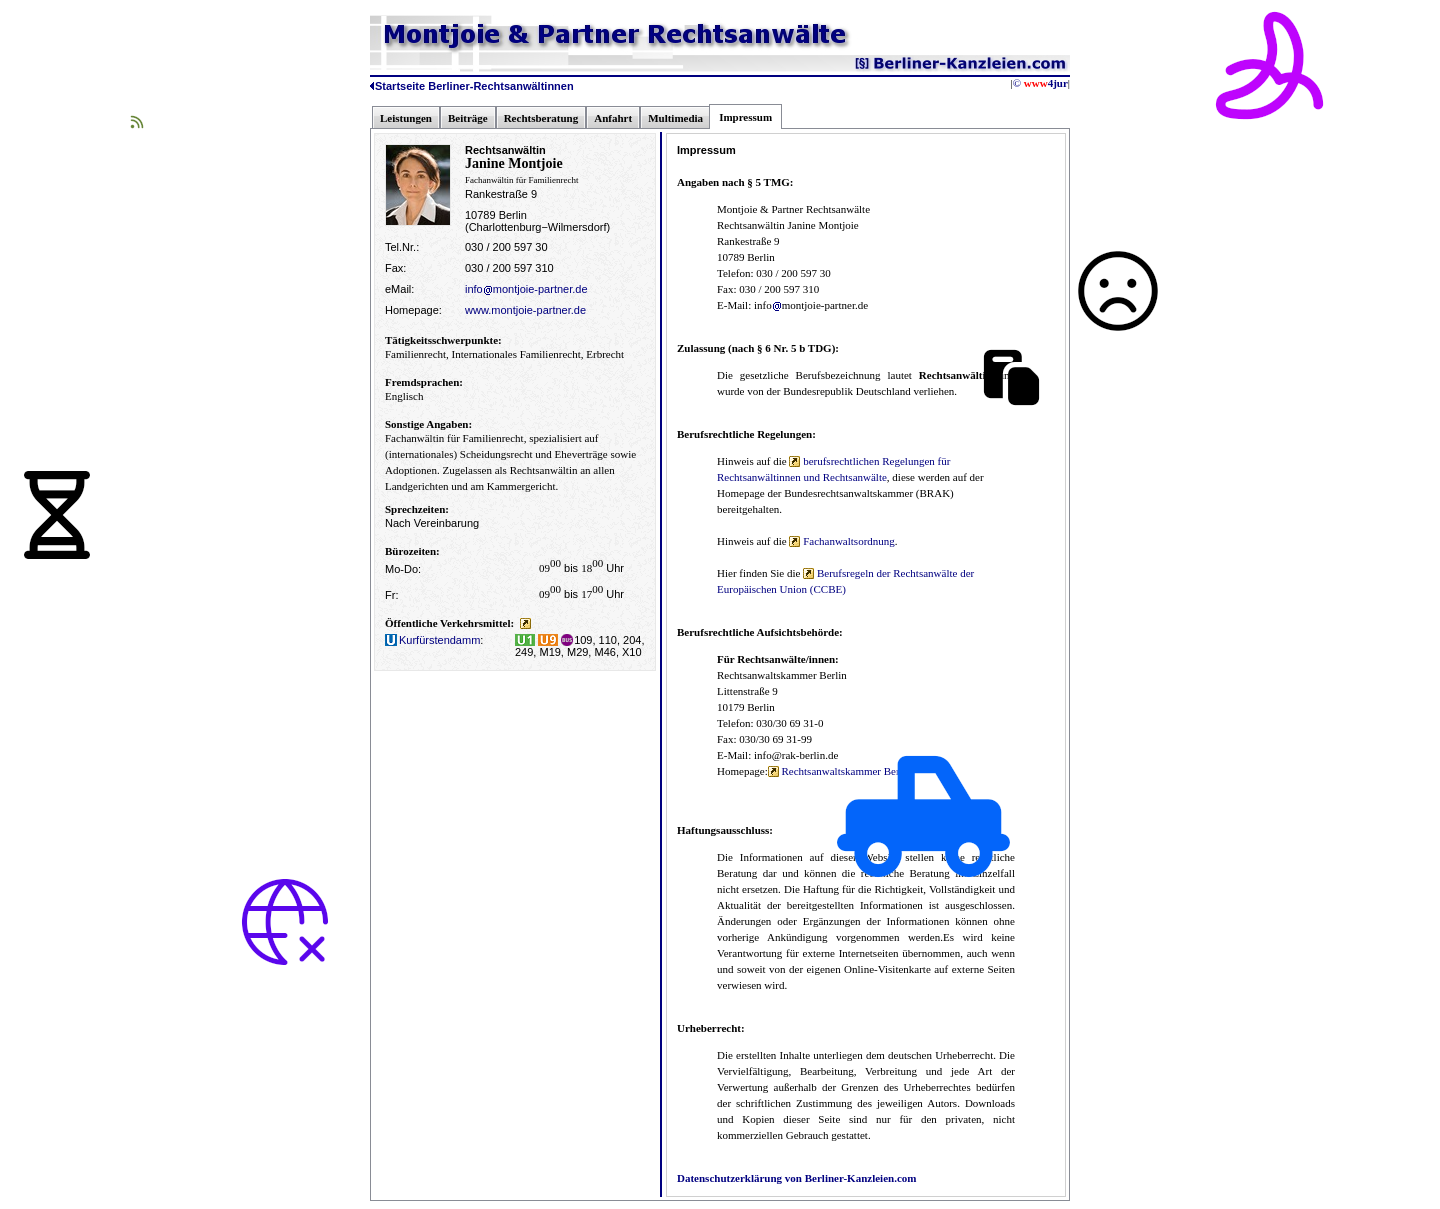 The width and height of the screenshot is (1440, 1209). Describe the element at coordinates (1011, 377) in the screenshot. I see `paste copied content from clipboard` at that location.